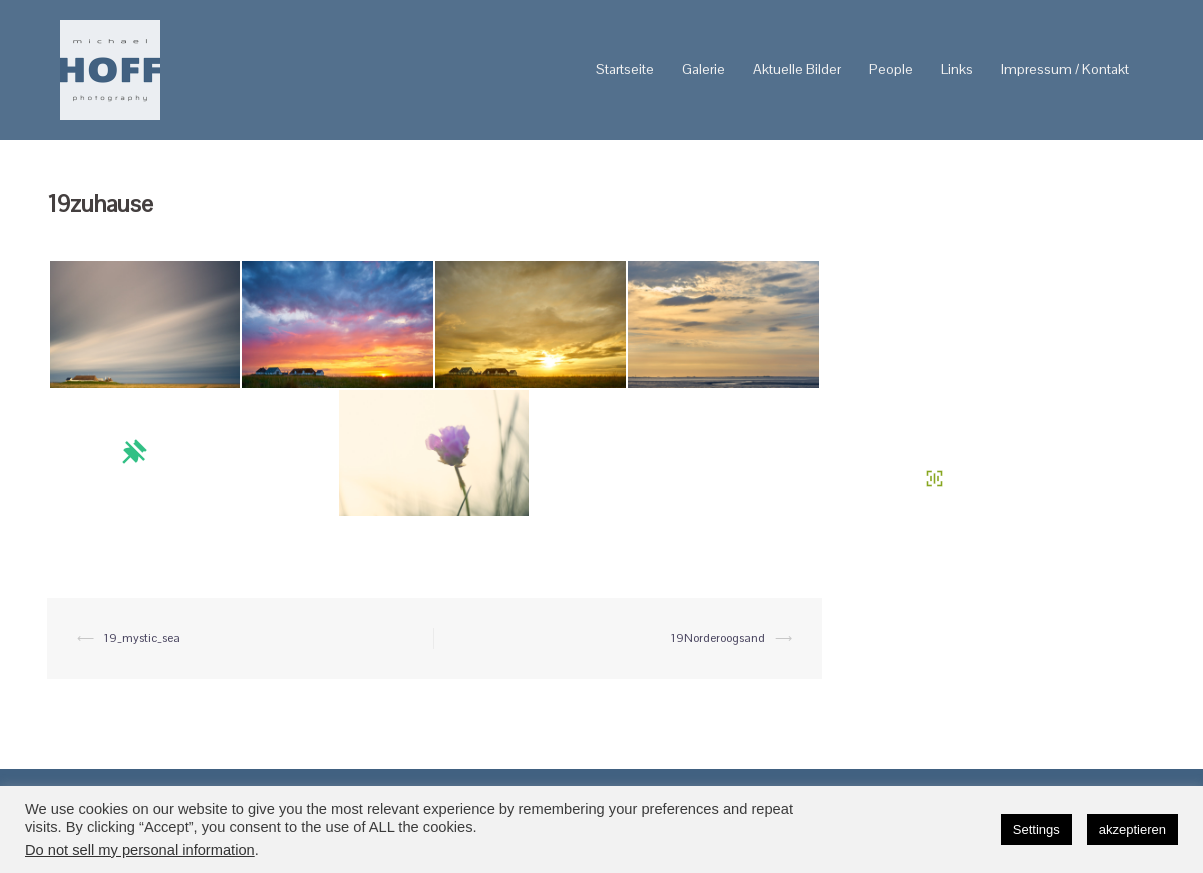  What do you see at coordinates (133, 452) in the screenshot?
I see `unpin a saved location` at bounding box center [133, 452].